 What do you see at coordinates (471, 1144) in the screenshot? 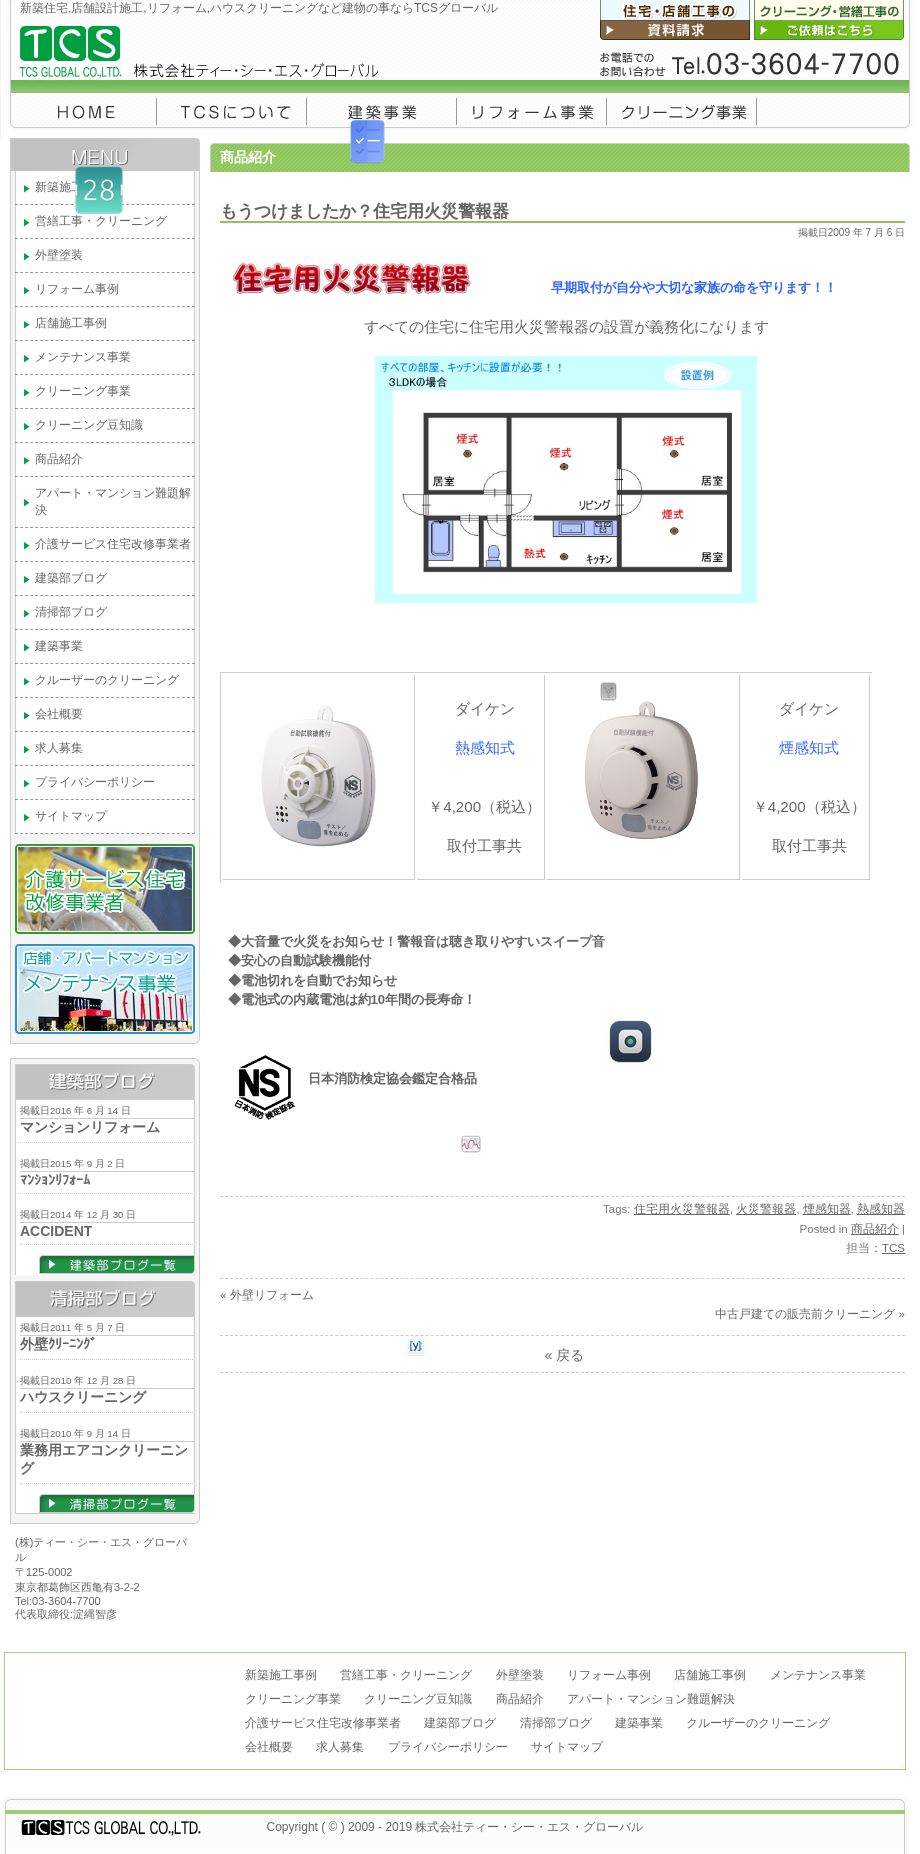
I see `open power statistics app` at bounding box center [471, 1144].